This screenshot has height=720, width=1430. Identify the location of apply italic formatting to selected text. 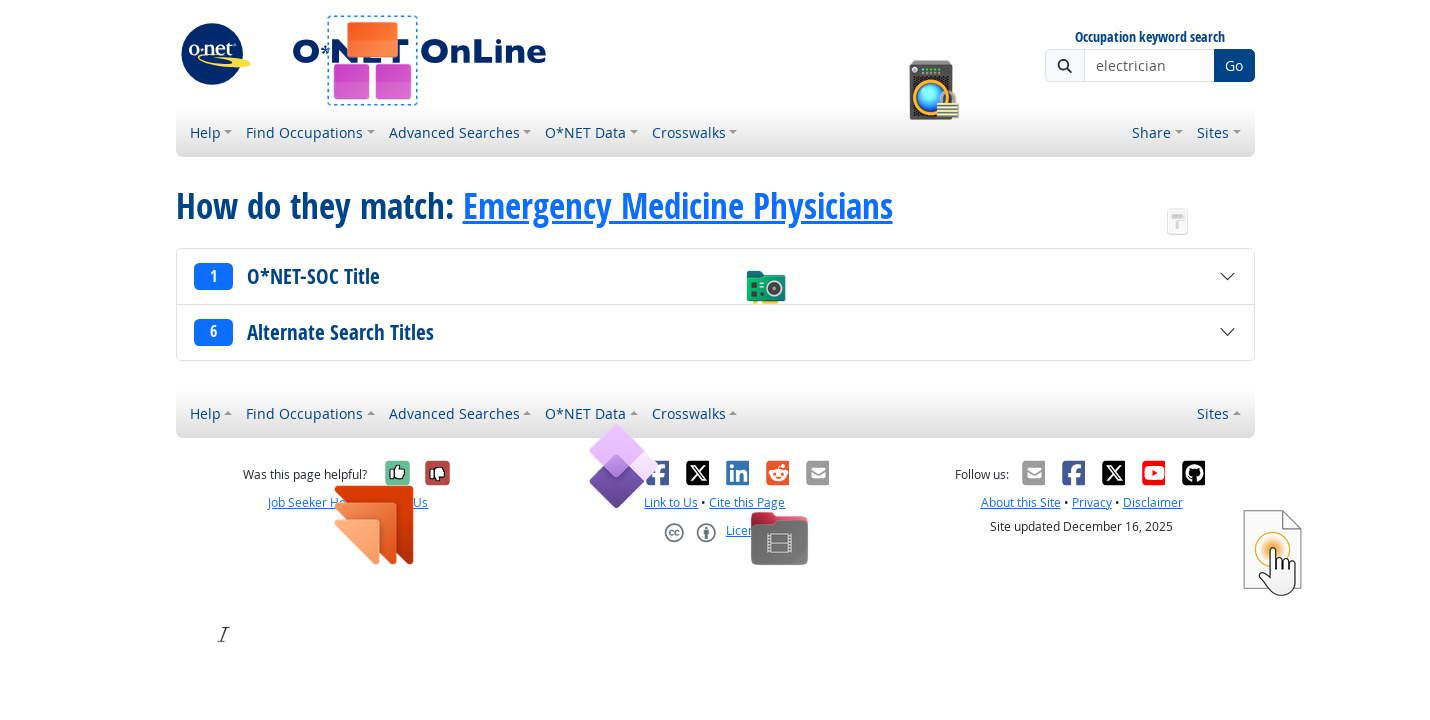
(223, 634).